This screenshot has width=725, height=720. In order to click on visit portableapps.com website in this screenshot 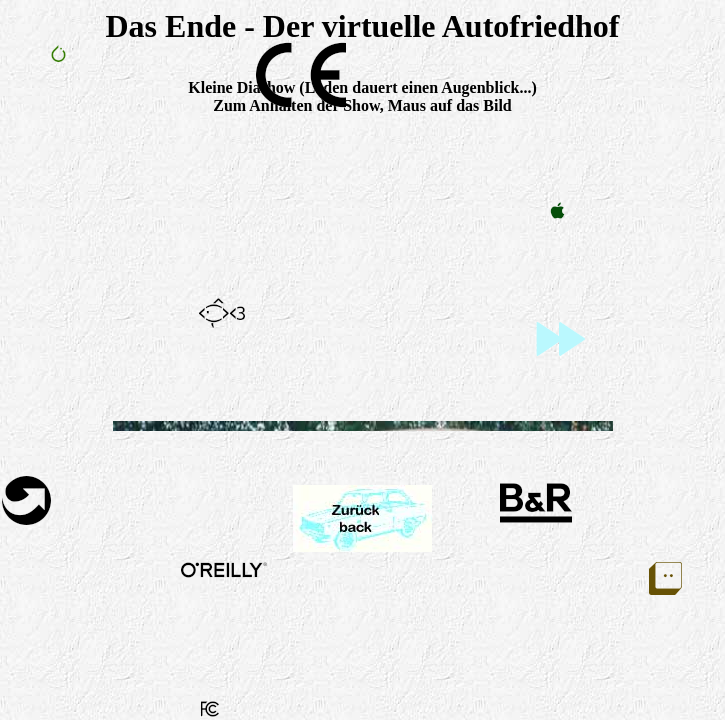, I will do `click(26, 500)`.